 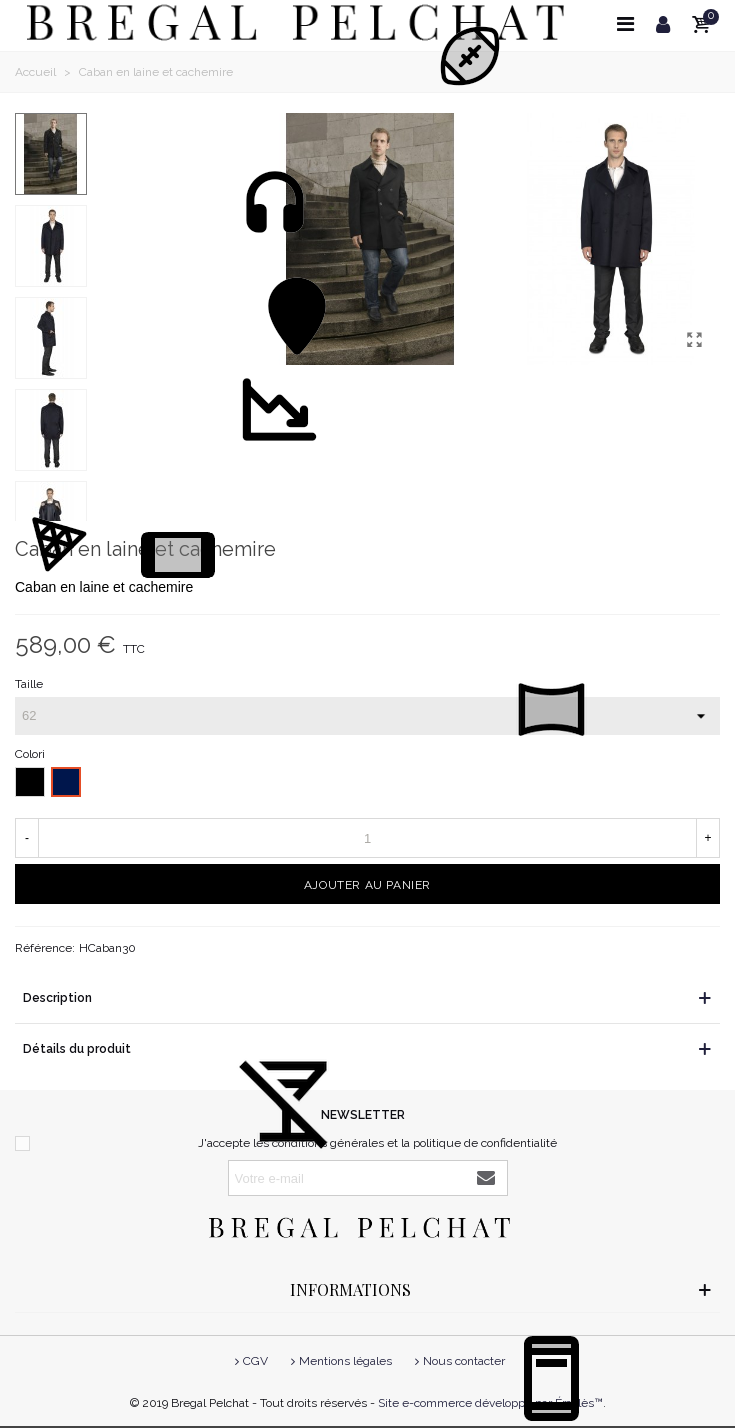 I want to click on access audio or music player, so click(x=275, y=204).